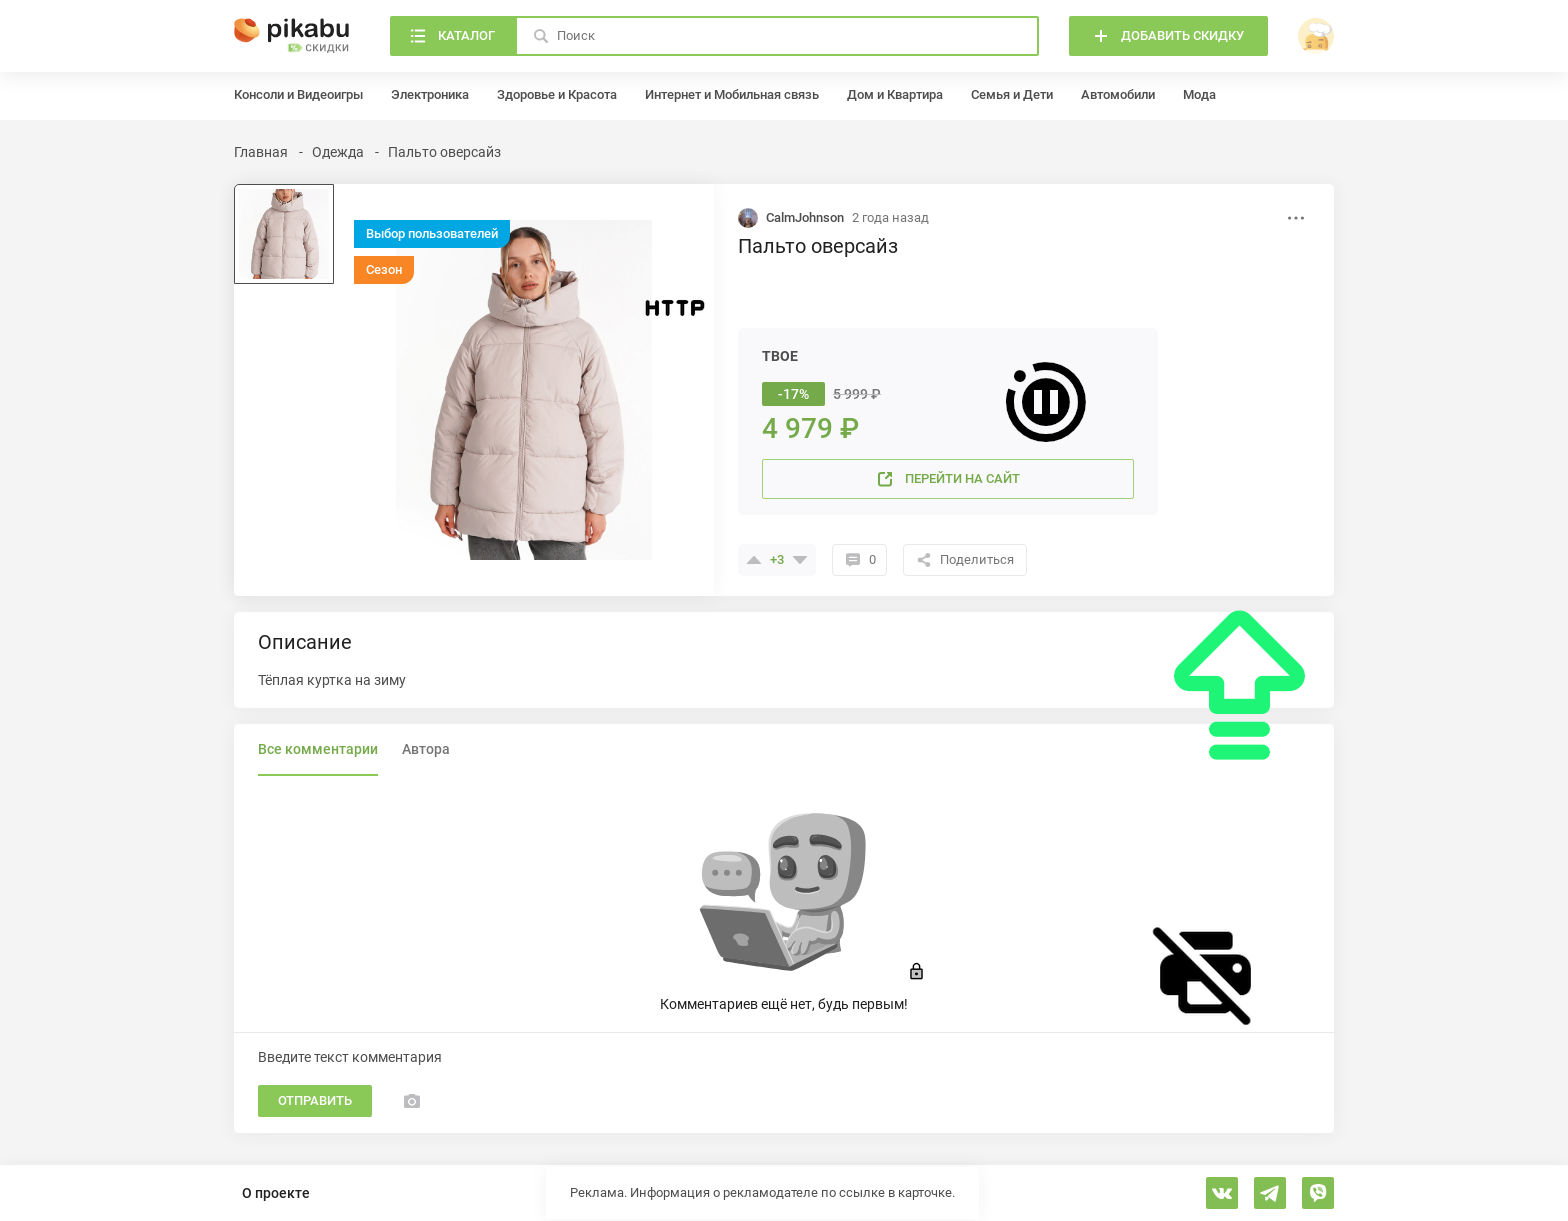  I want to click on printing is currently unavailable, so click(1205, 972).